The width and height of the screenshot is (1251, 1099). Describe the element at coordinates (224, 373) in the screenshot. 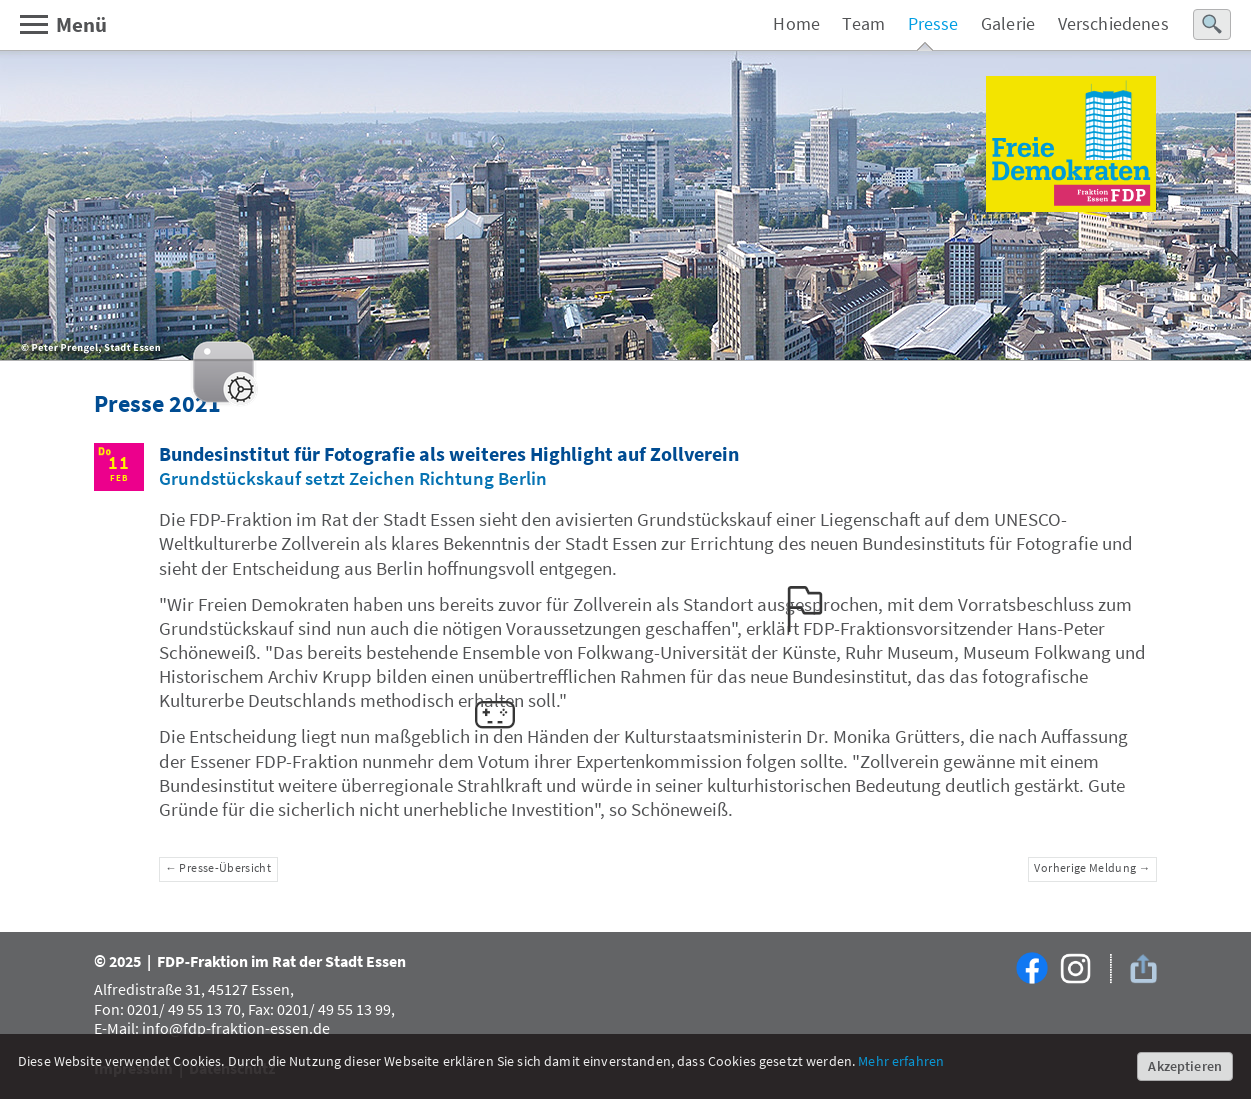

I see `configure window behavior settings` at that location.